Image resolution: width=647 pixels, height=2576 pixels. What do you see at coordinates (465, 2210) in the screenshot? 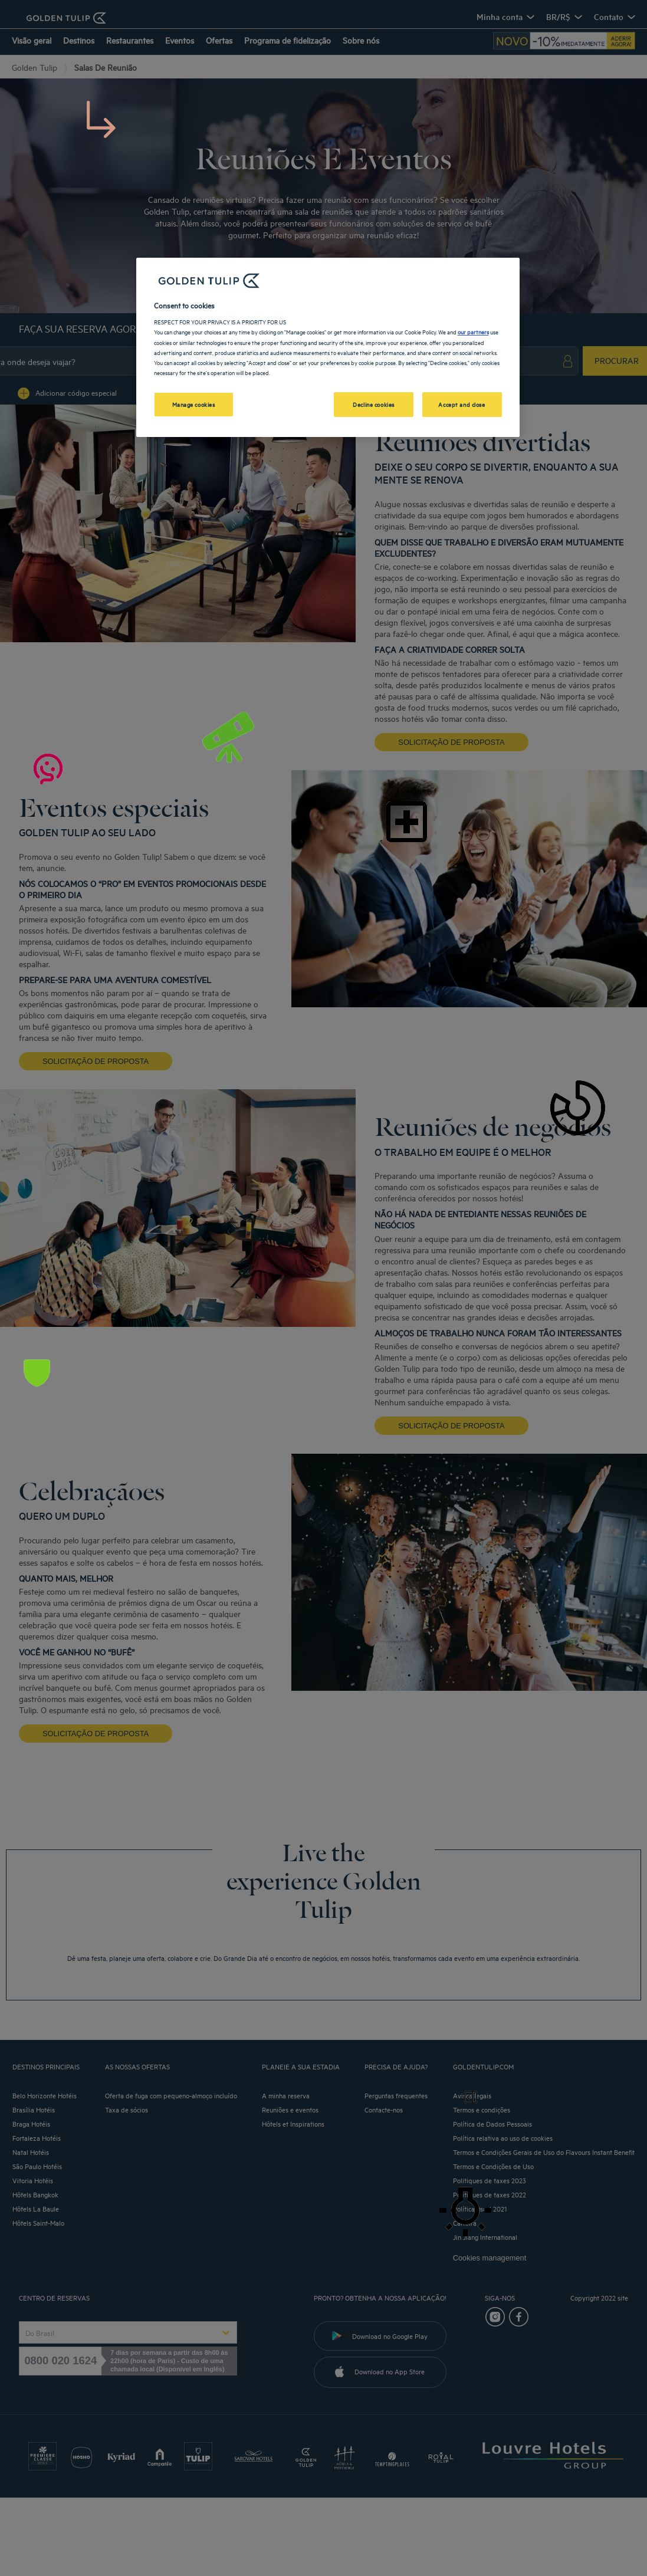
I see `adjust incandescent light settings` at bounding box center [465, 2210].